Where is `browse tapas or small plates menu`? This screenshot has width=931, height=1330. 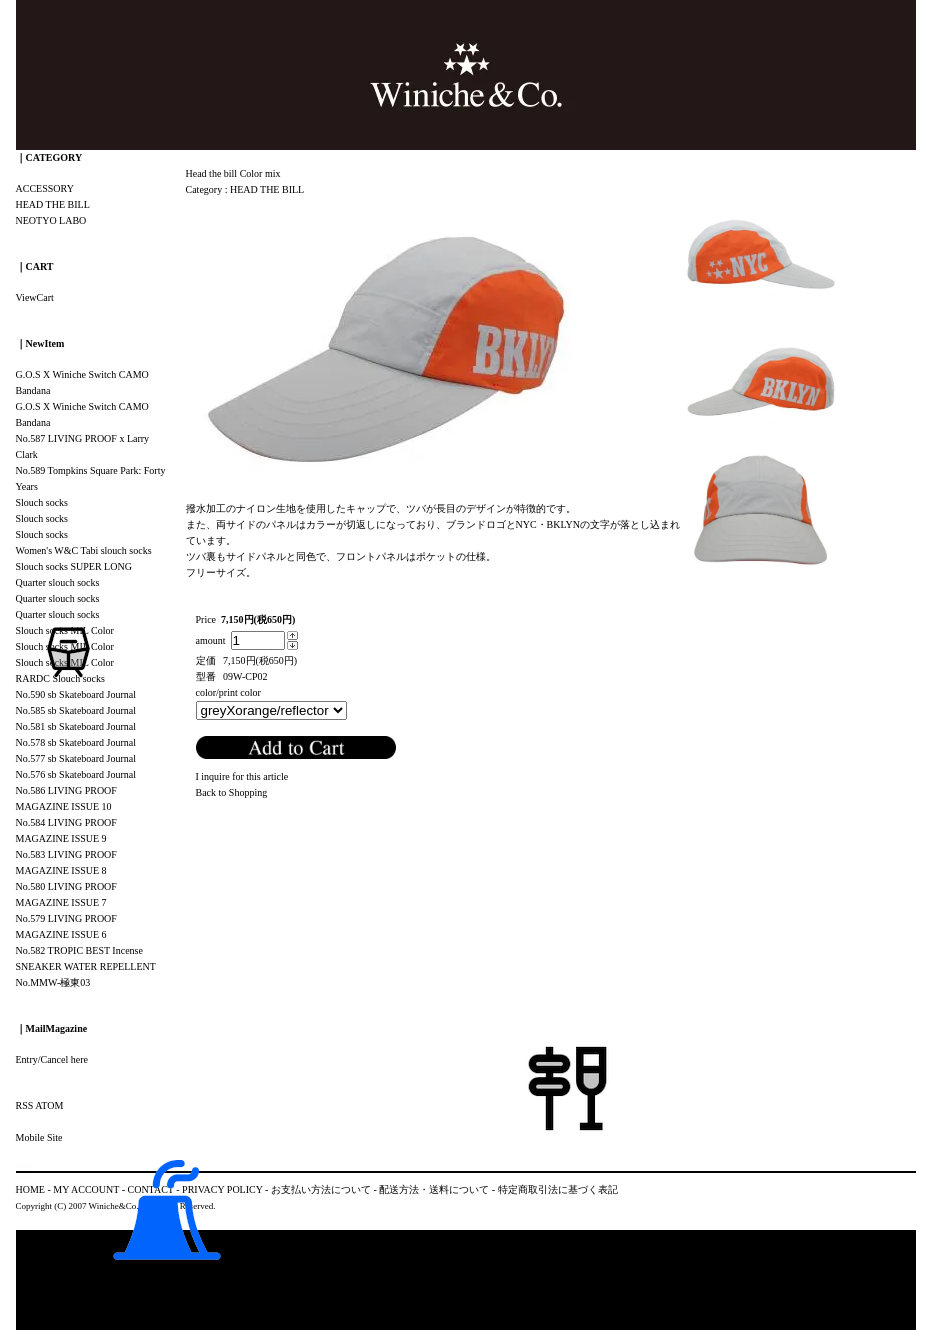 browse tapas or small plates menu is located at coordinates (568, 1088).